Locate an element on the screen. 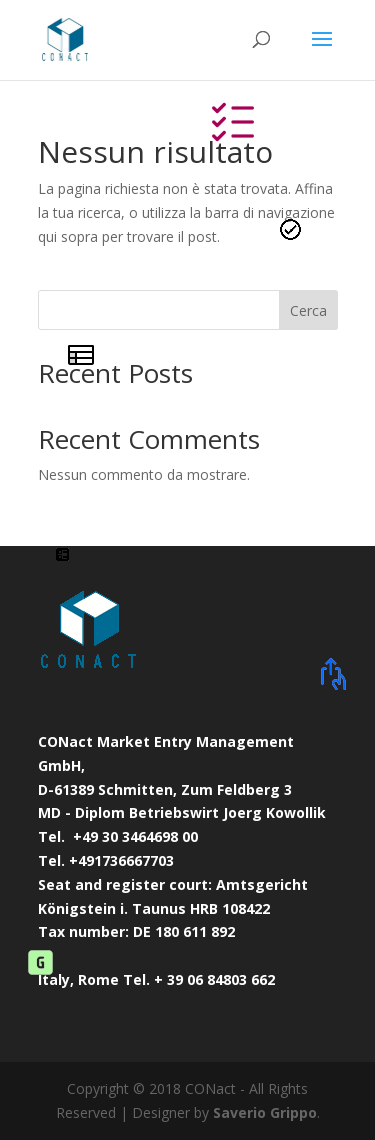  google or gmail app shortcut is located at coordinates (40, 962).